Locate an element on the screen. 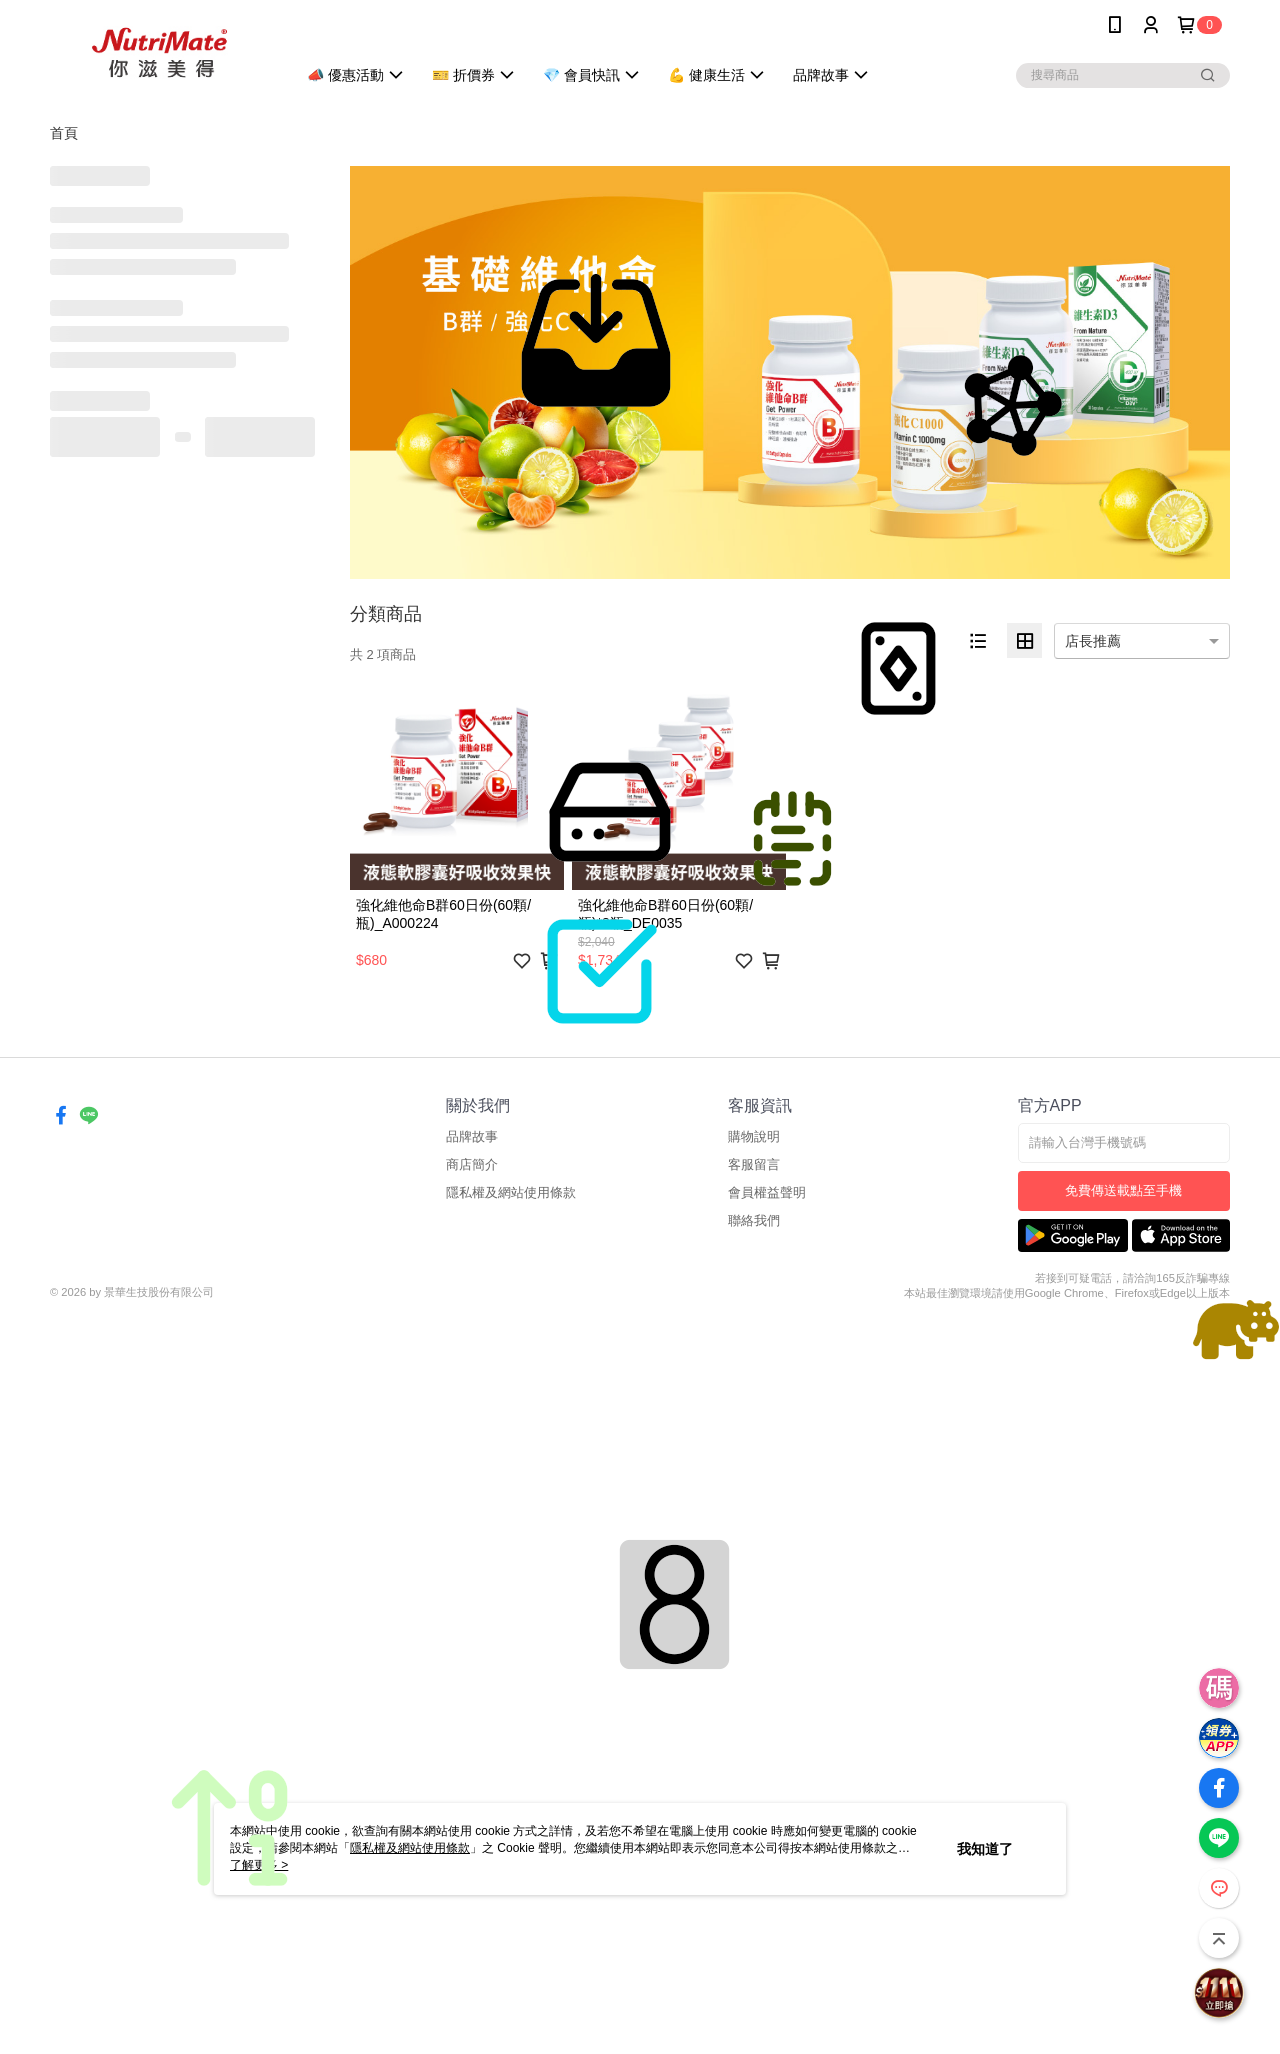  connect to the fediverse network is located at coordinates (1011, 405).